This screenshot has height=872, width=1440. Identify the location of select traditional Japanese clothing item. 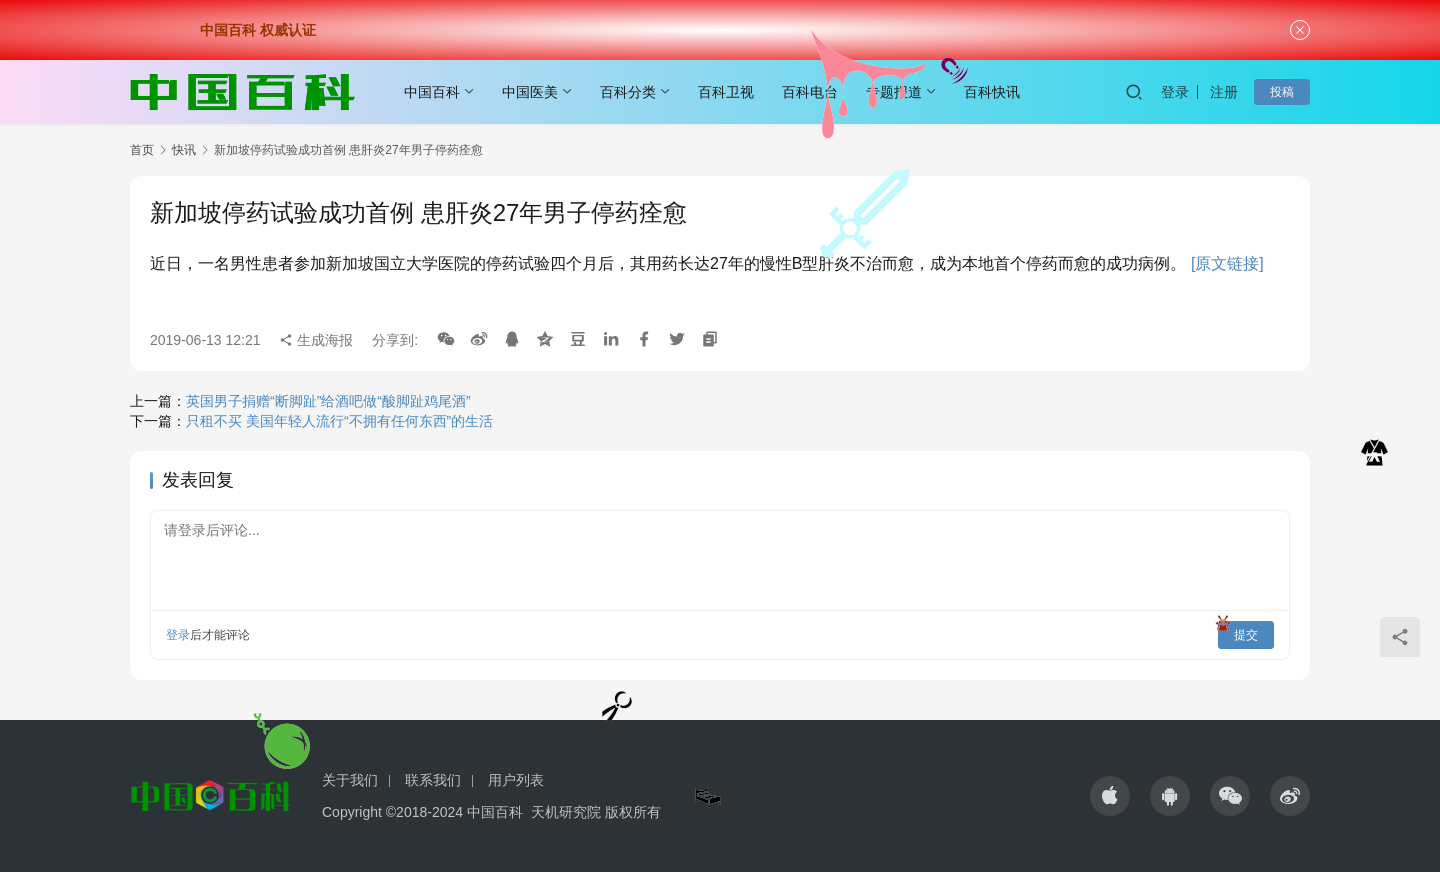
(1374, 452).